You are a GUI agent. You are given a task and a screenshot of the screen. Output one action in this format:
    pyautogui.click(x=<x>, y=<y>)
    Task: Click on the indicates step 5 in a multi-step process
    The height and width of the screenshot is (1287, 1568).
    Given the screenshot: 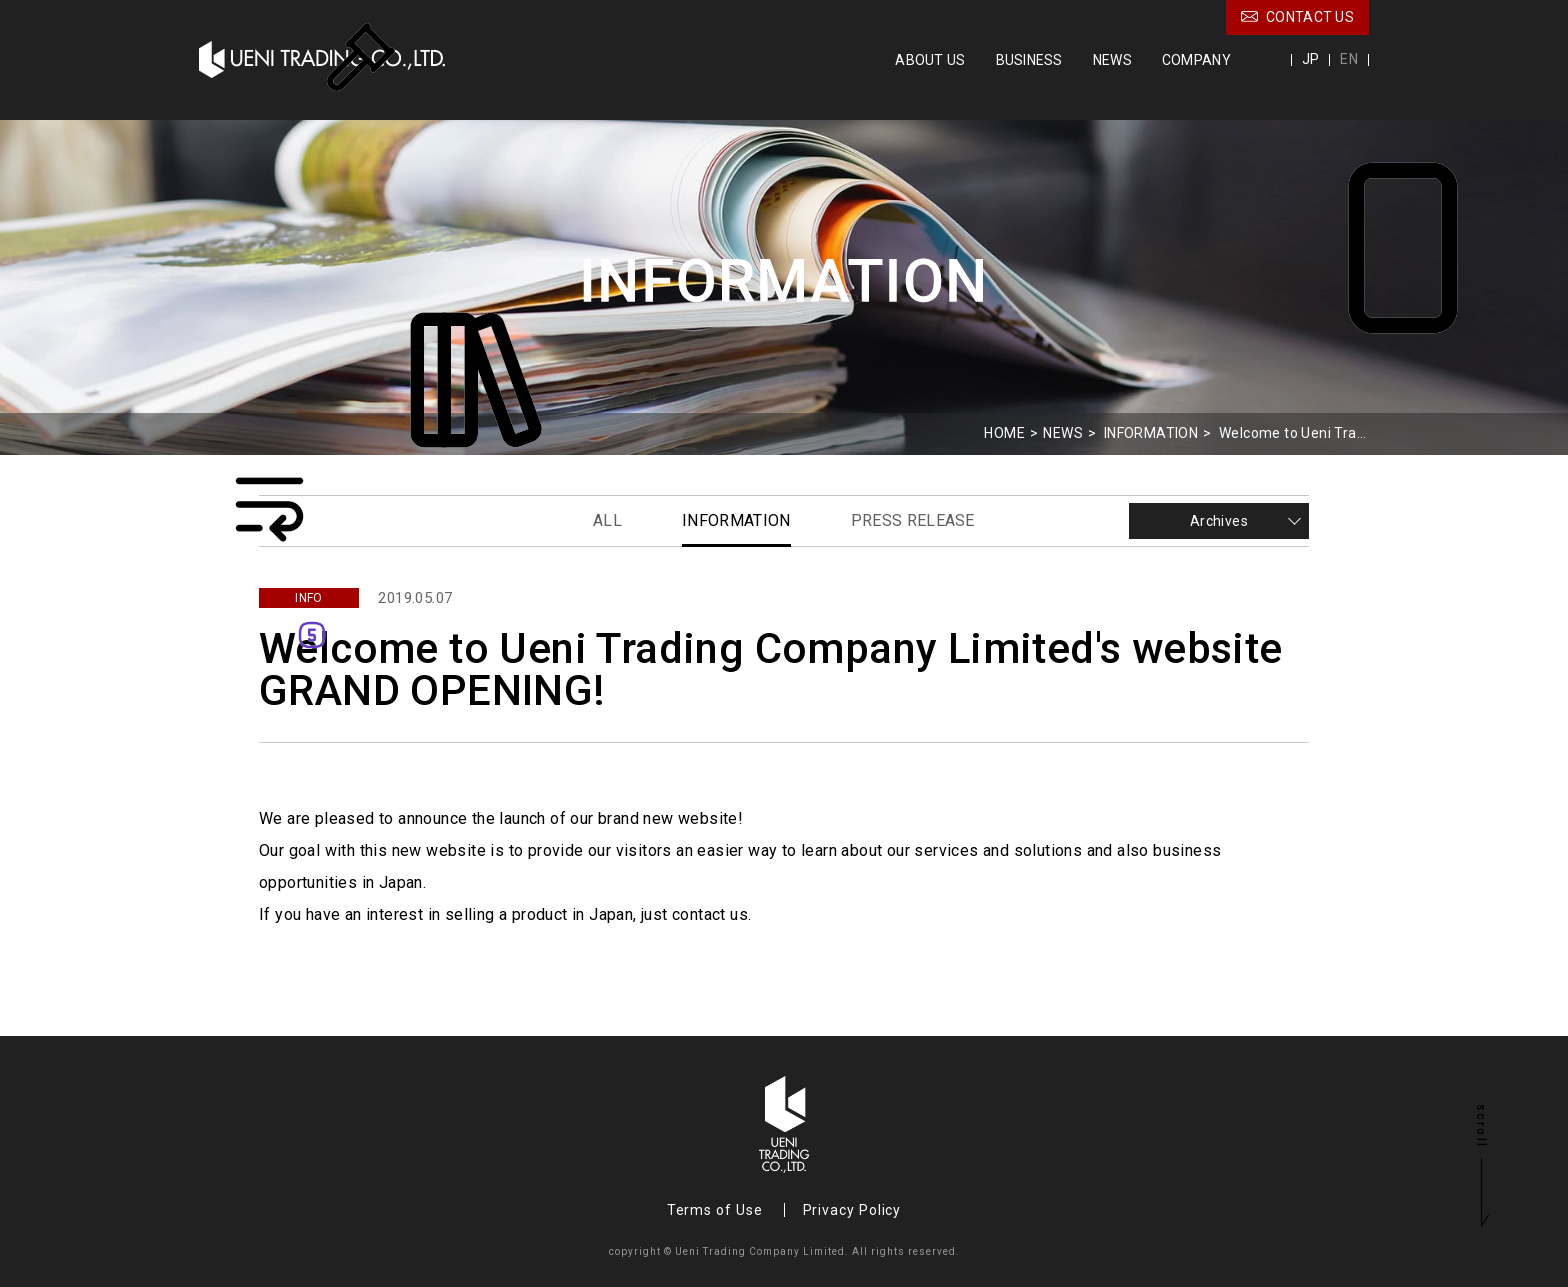 What is the action you would take?
    pyautogui.click(x=312, y=635)
    